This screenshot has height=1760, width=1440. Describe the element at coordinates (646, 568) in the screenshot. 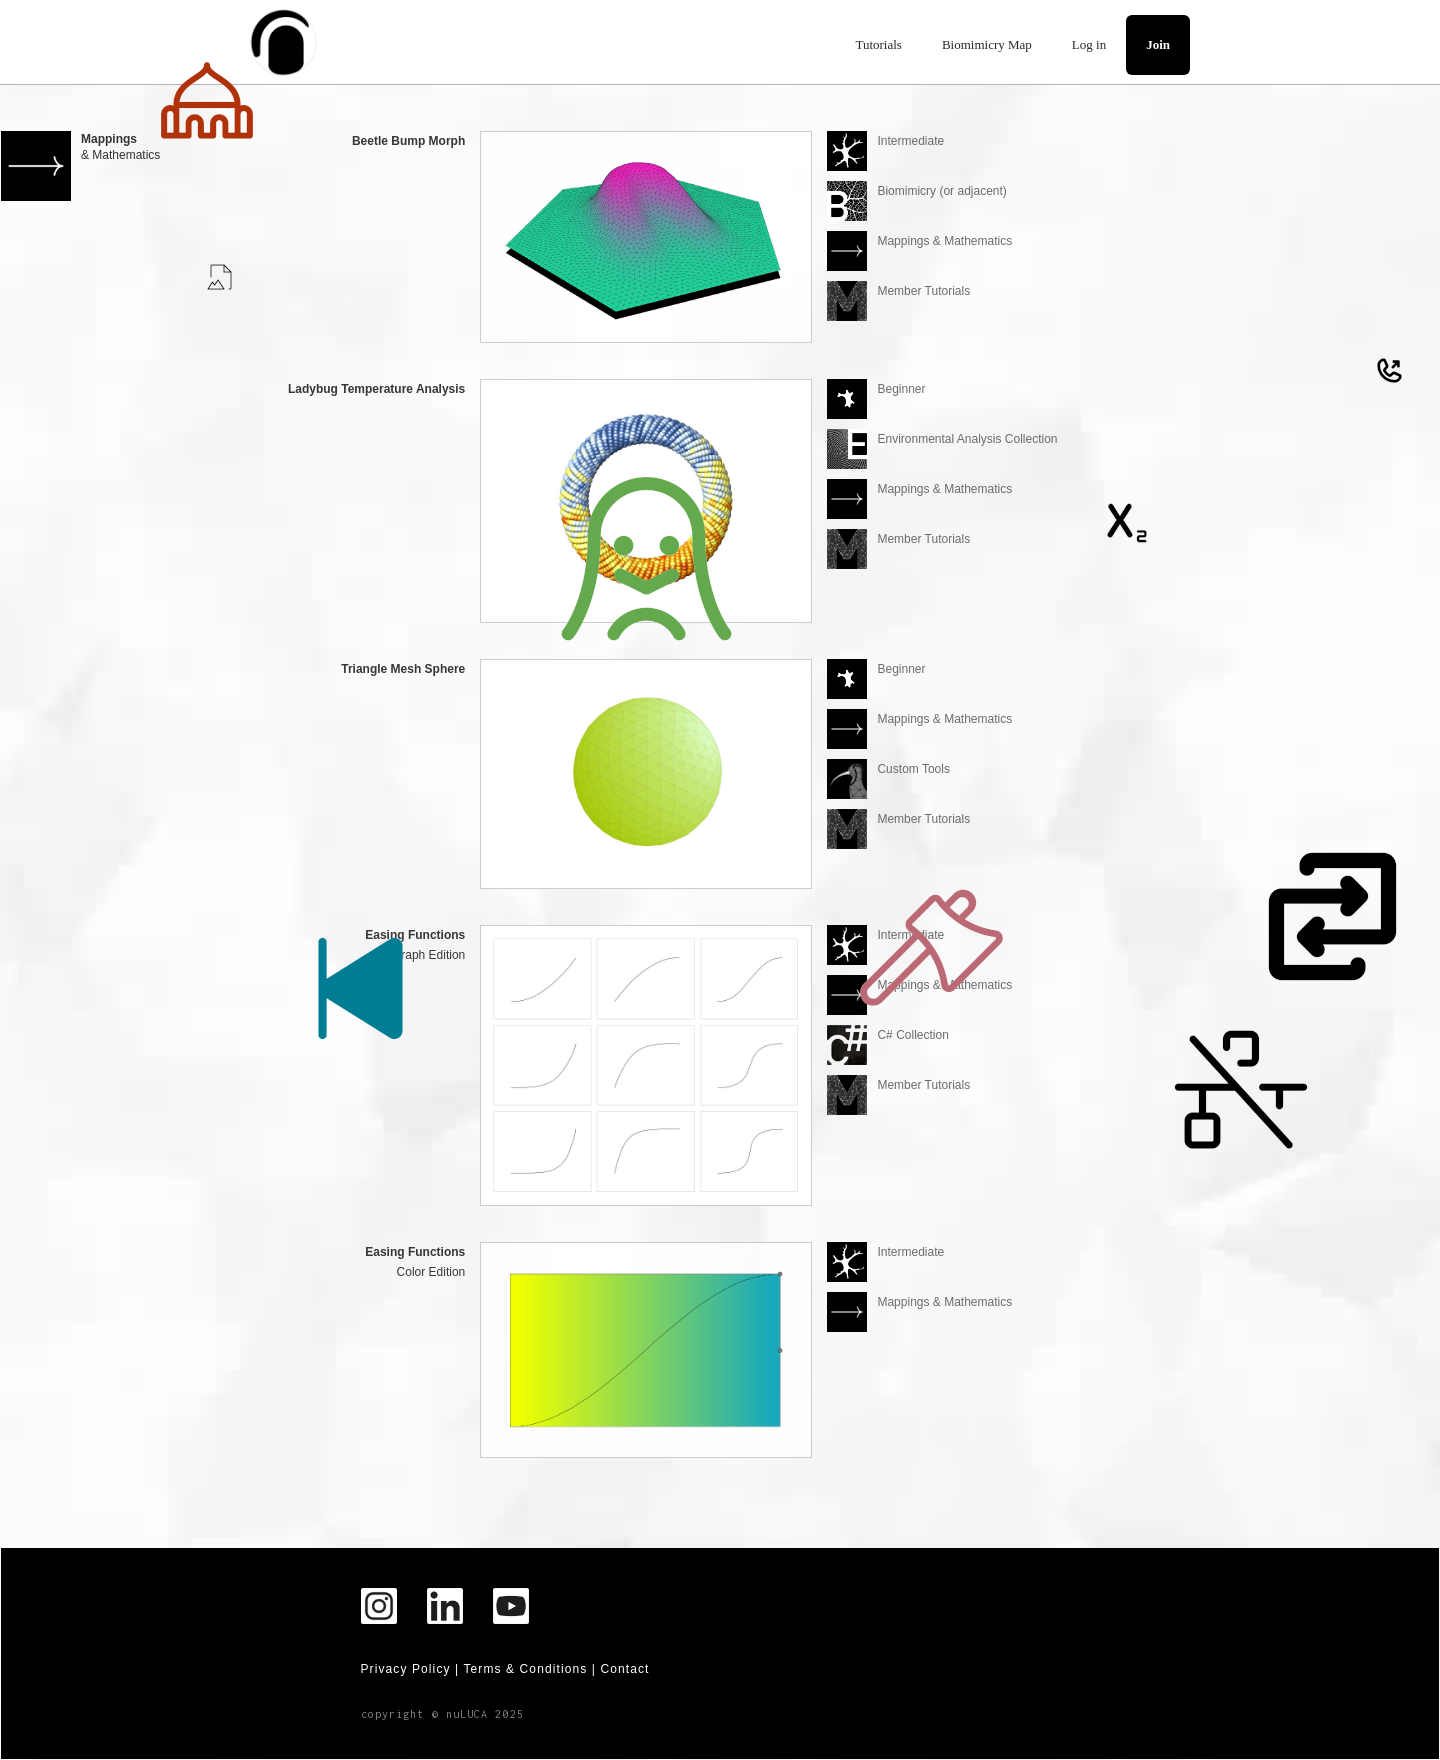

I see `indicates linux operating system compatibility` at that location.